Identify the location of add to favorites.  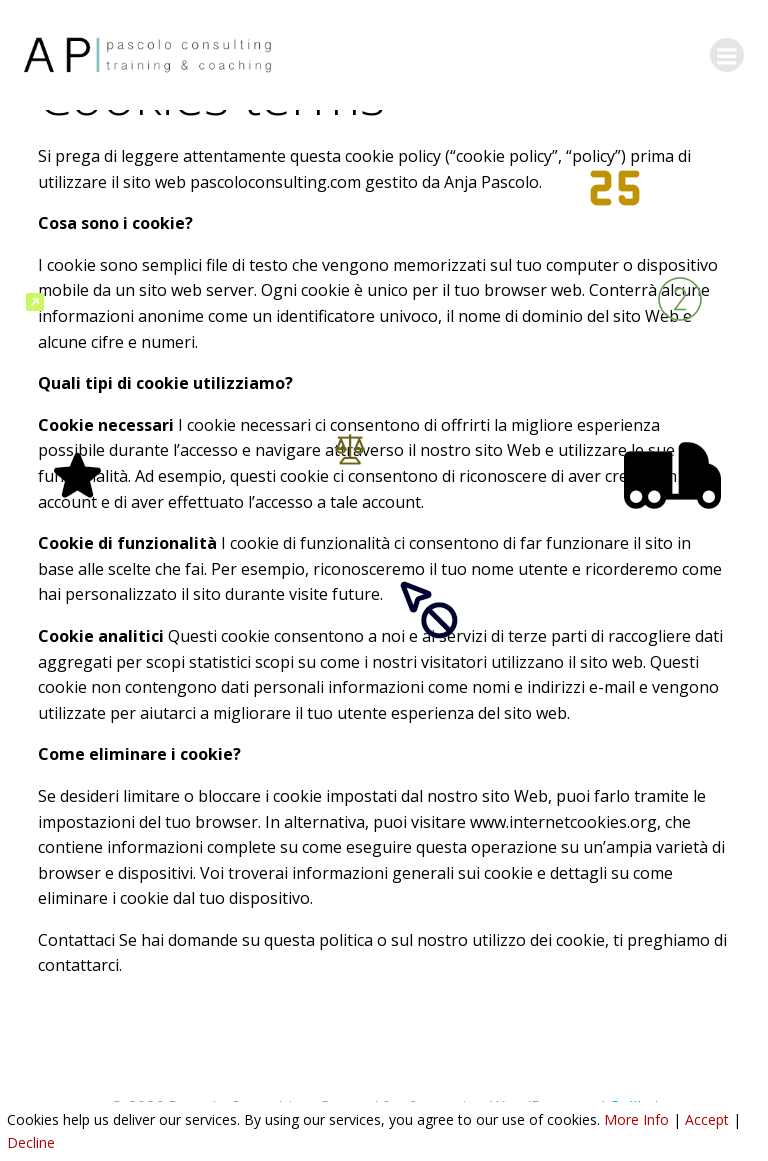
(77, 475).